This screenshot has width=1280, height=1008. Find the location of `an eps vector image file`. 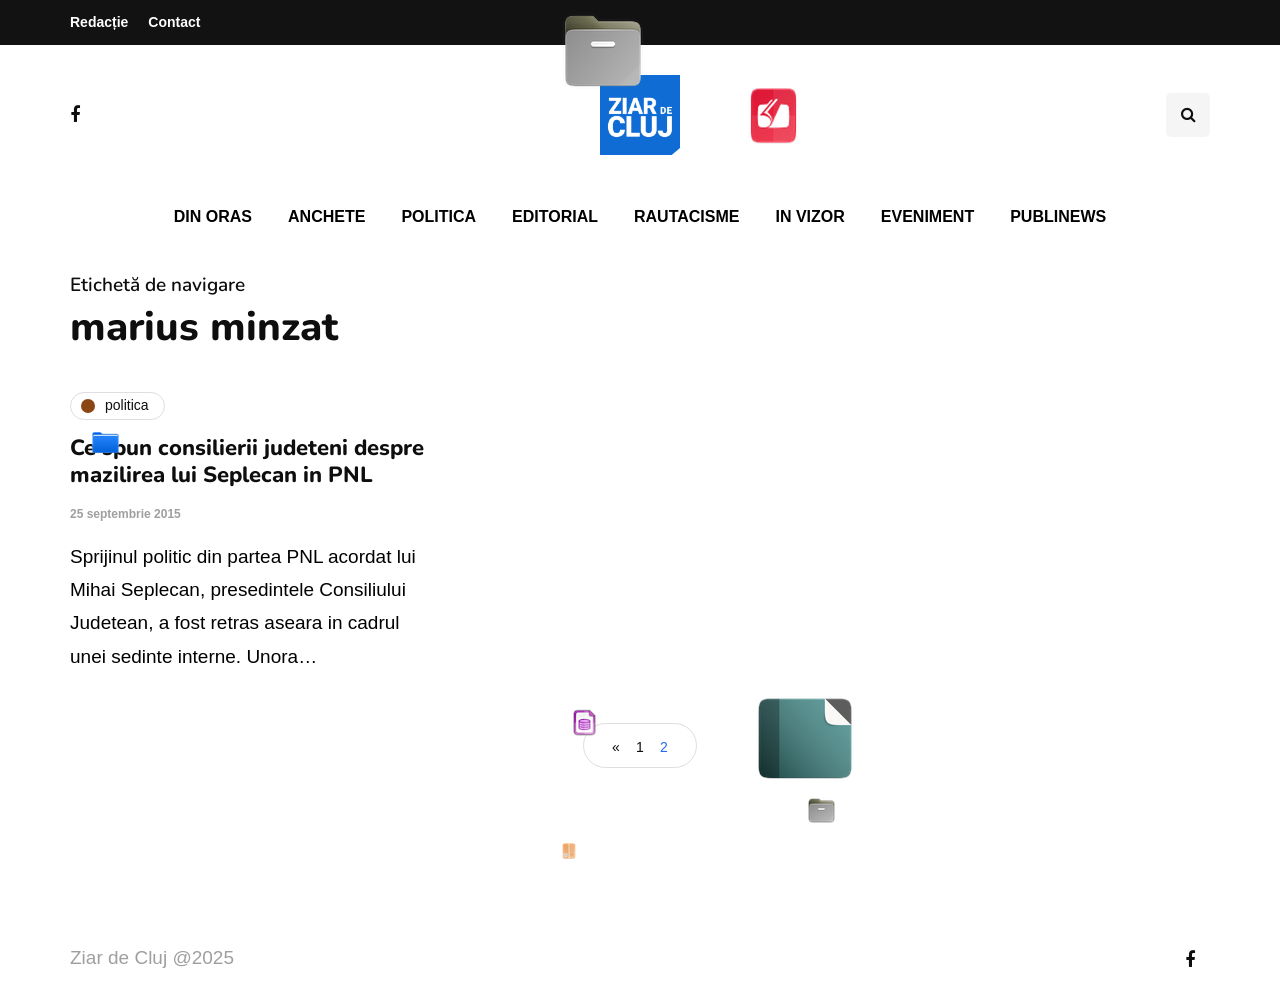

an eps vector image file is located at coordinates (773, 115).